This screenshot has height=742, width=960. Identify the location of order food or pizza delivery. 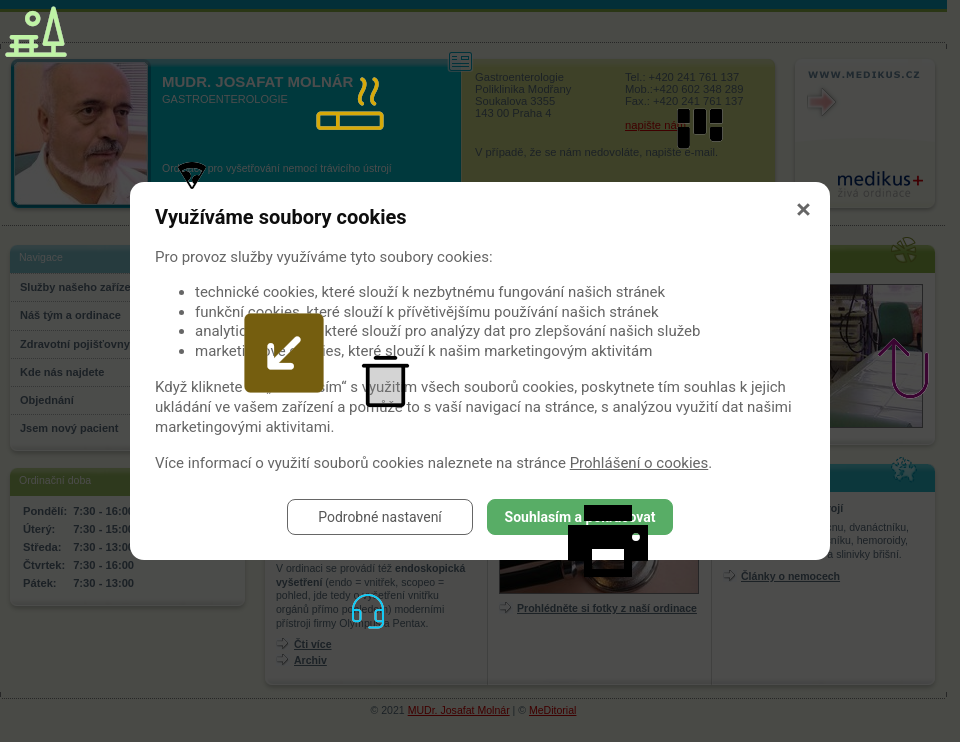
(192, 175).